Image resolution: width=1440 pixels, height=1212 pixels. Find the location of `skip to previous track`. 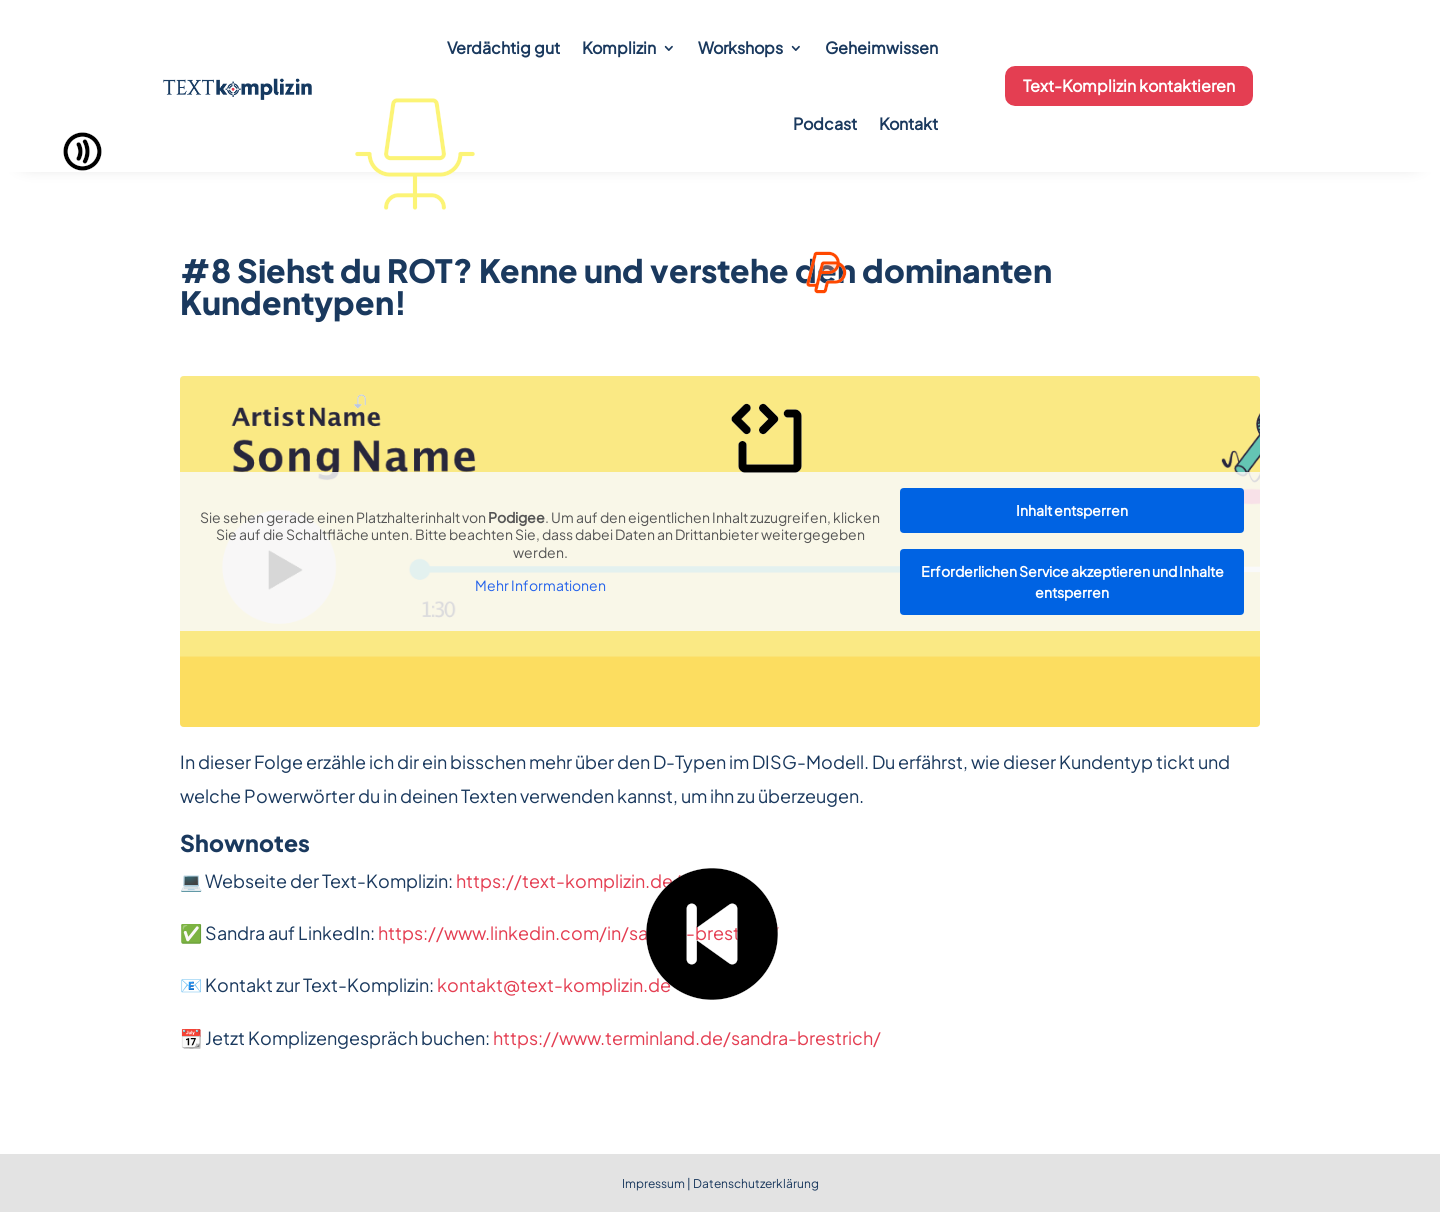

skip to previous track is located at coordinates (712, 934).